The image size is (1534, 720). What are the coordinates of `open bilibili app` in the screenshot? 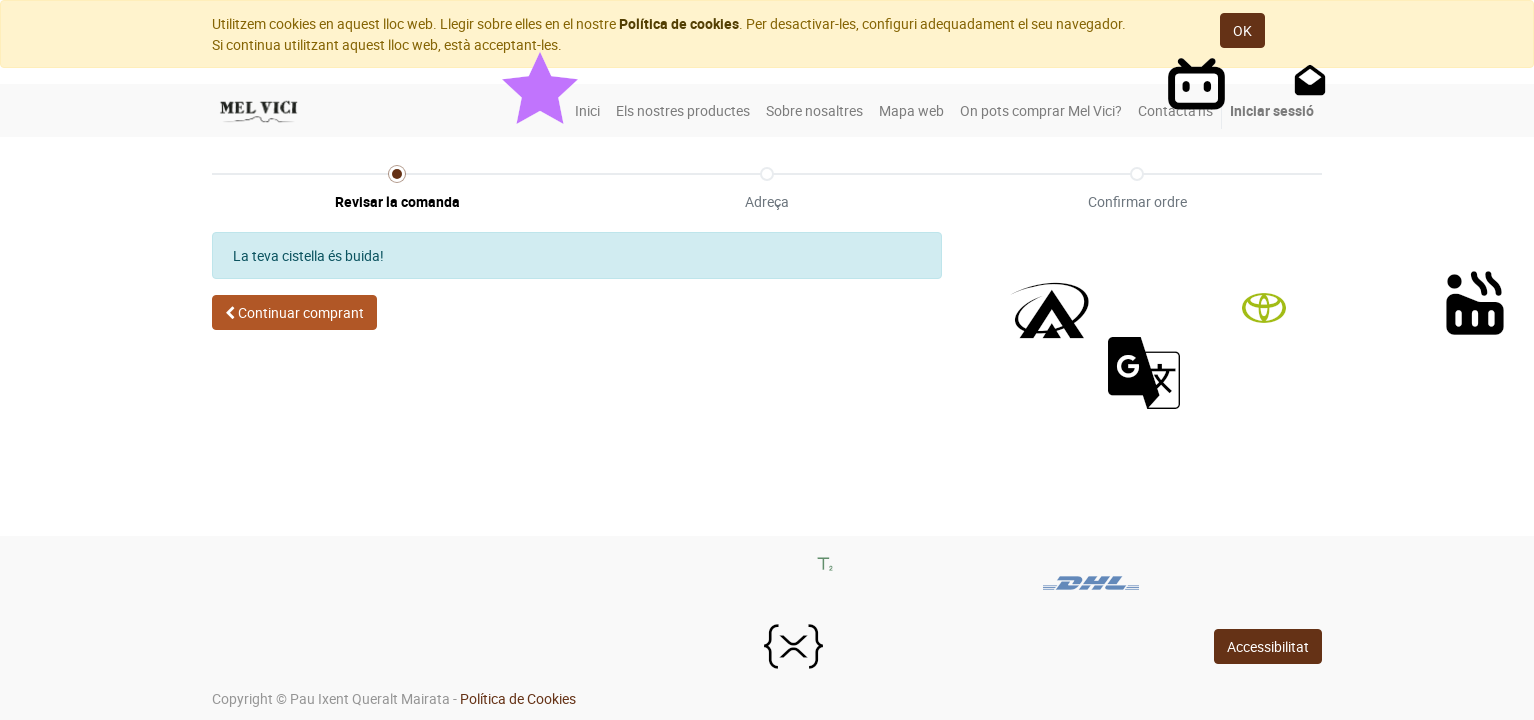 It's located at (1196, 86).